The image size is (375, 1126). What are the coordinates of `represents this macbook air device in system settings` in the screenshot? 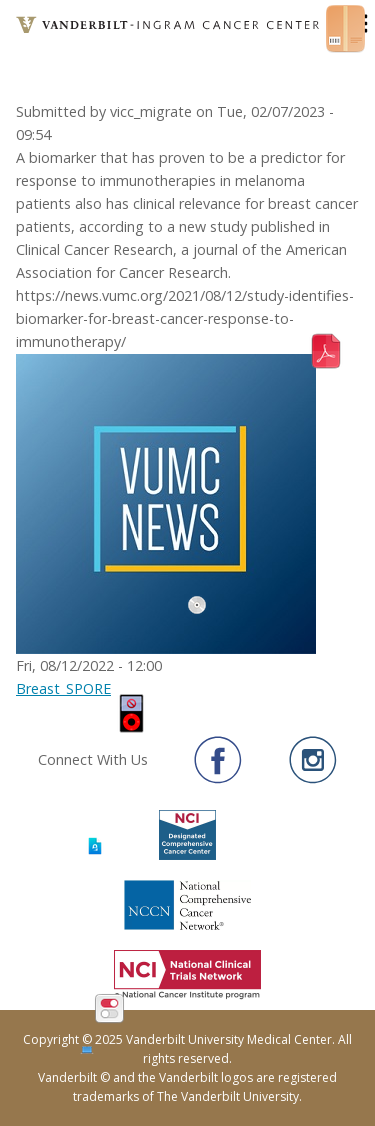 It's located at (87, 1049).